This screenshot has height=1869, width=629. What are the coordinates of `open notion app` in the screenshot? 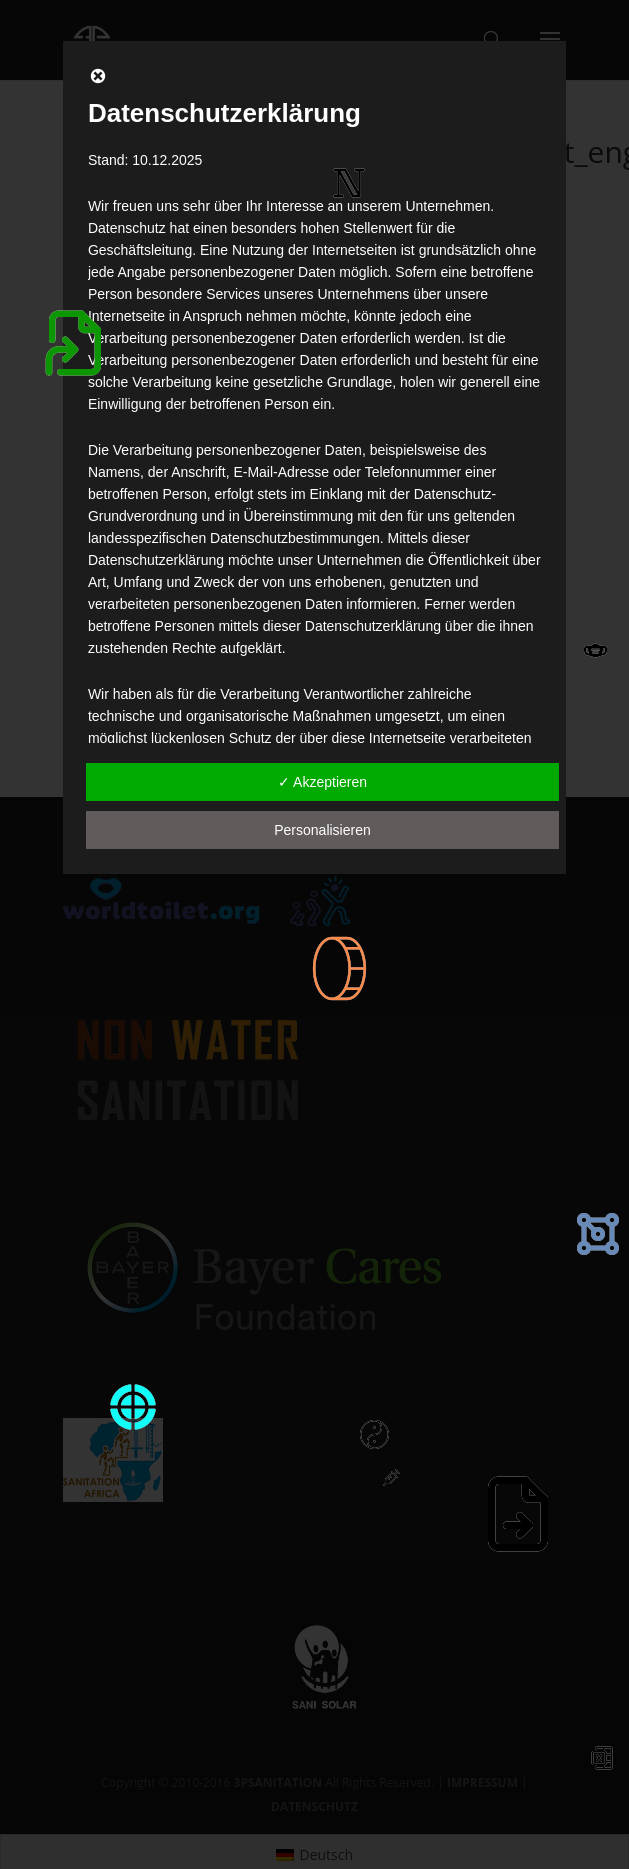 It's located at (349, 183).